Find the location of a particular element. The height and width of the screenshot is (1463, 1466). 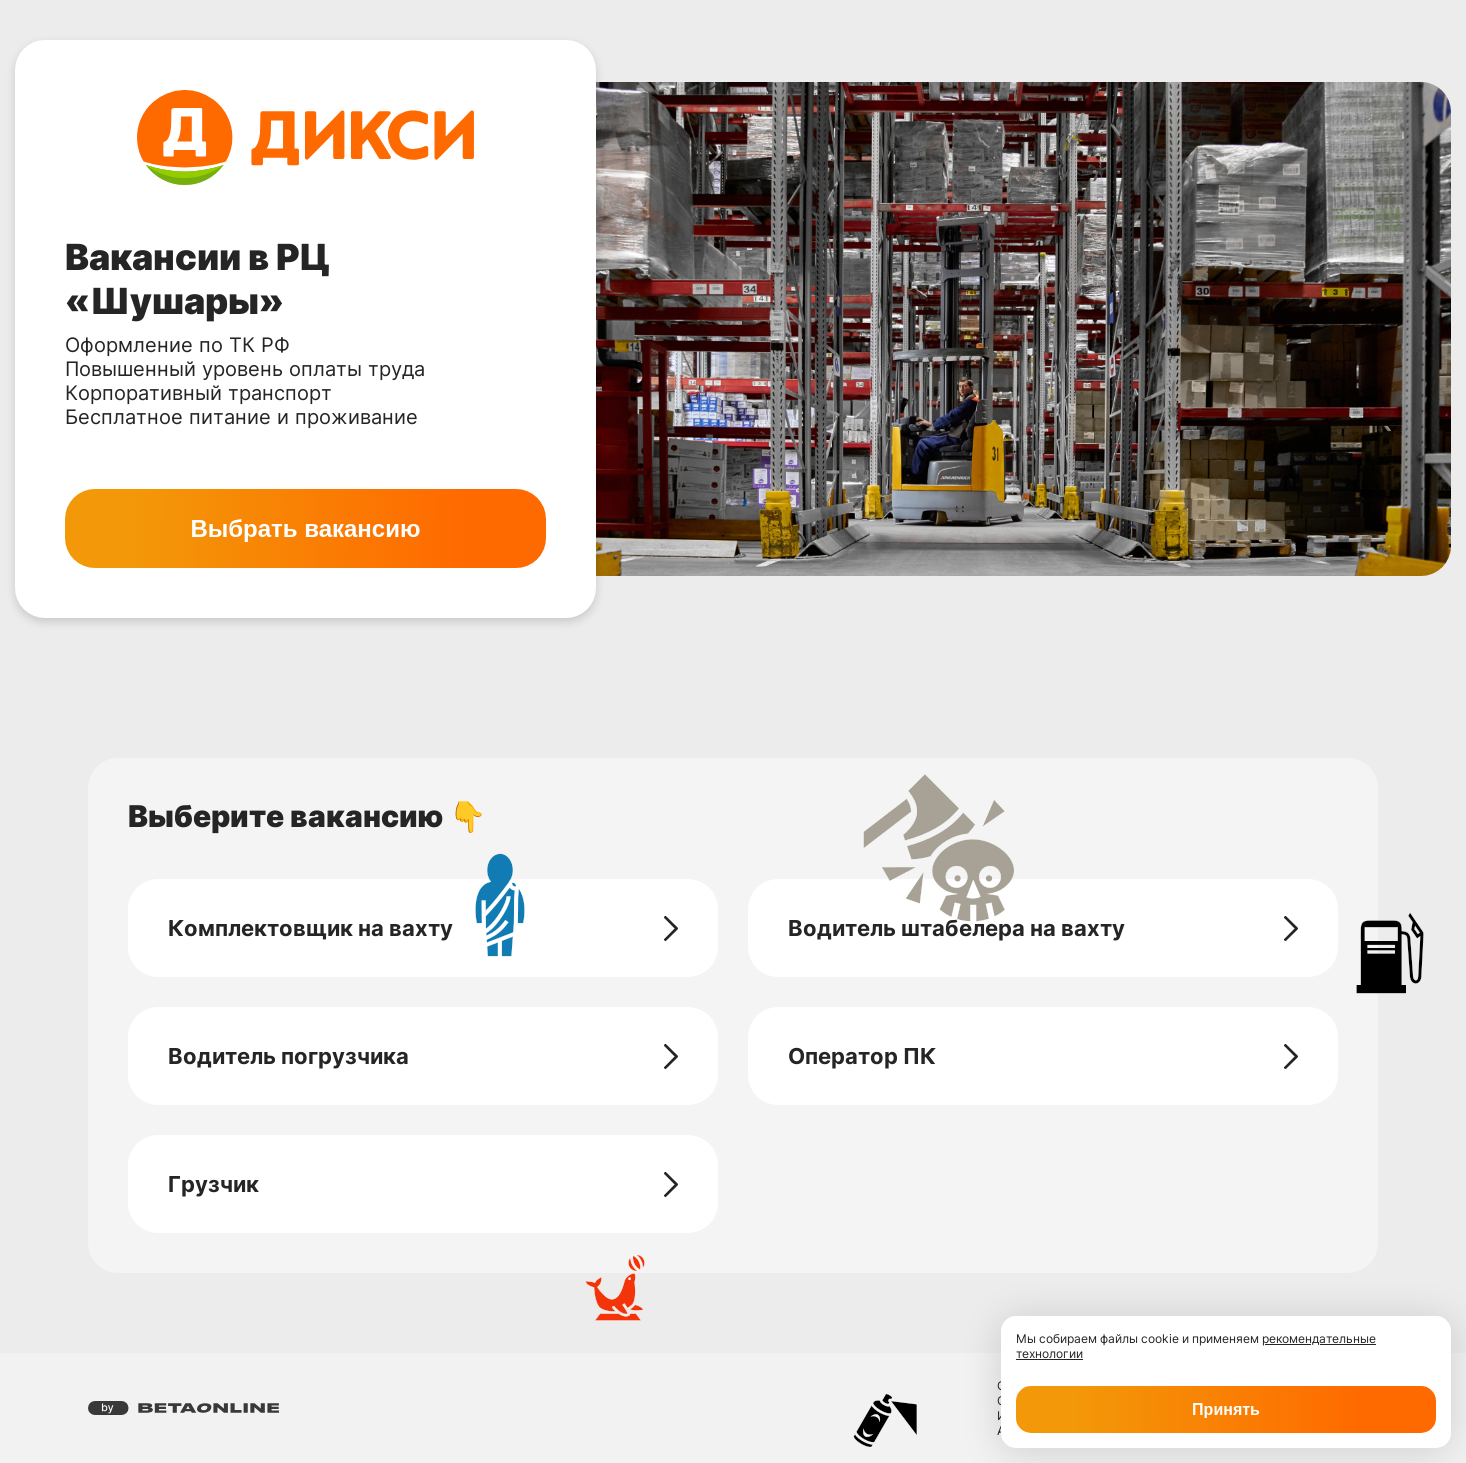

apply spray paint or graffiti tool is located at coordinates (885, 1422).